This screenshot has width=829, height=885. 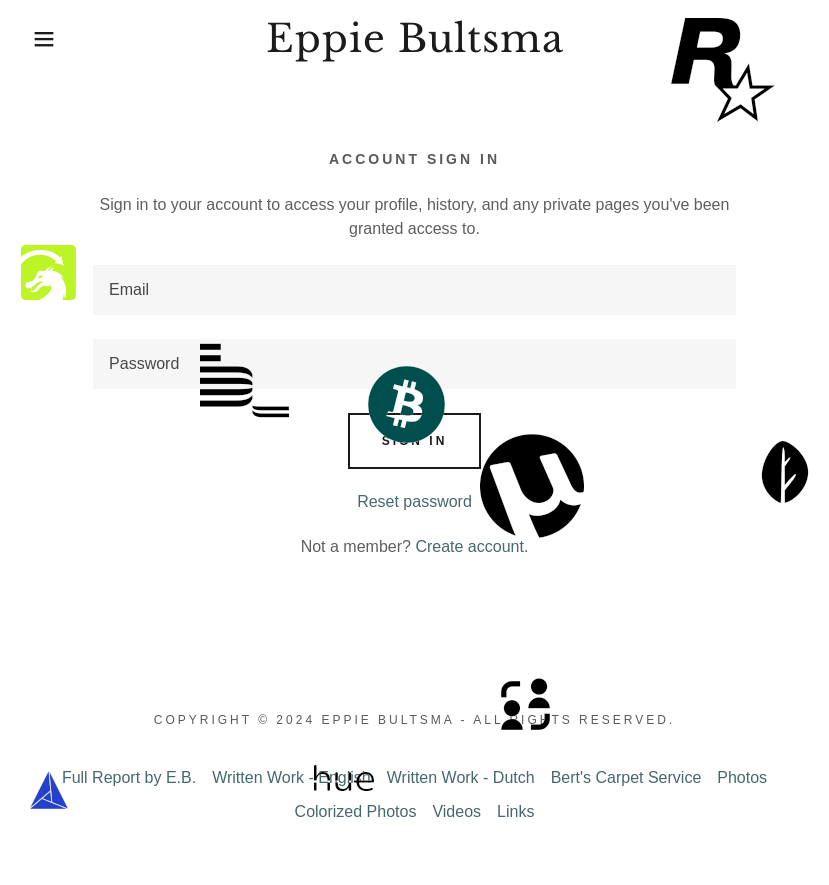 What do you see at coordinates (244, 380) in the screenshot?
I see `BEM (Block Element Modifier) methodology logo` at bounding box center [244, 380].